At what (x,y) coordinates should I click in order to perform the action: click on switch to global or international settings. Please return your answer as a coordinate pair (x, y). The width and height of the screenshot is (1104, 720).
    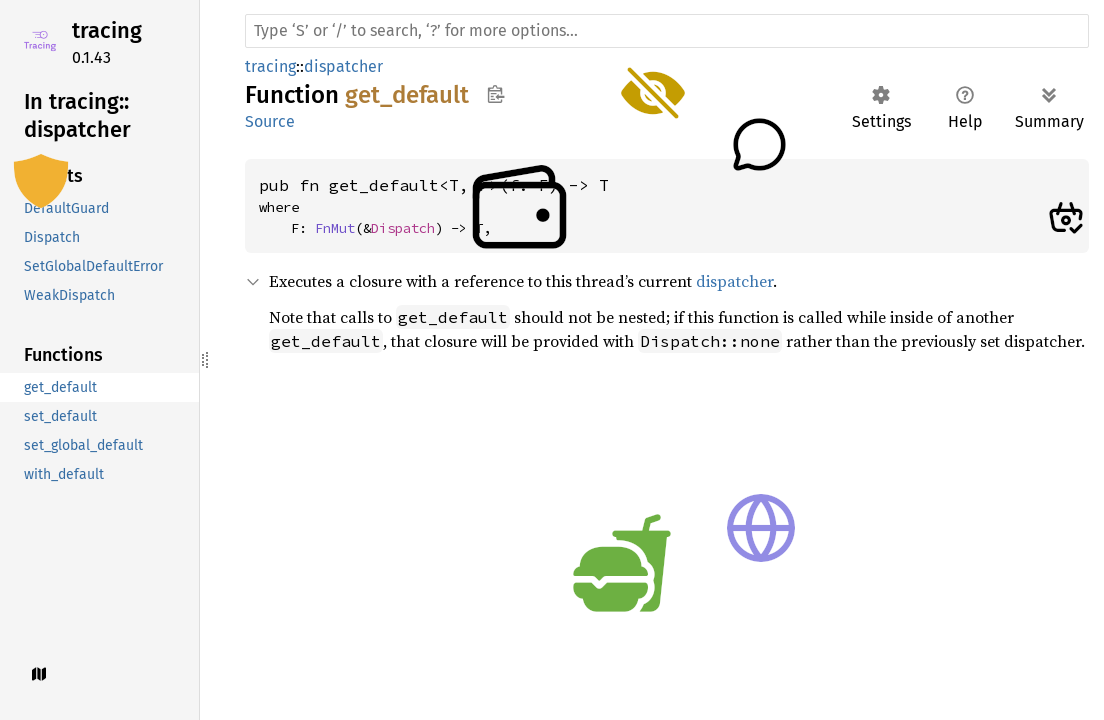
    Looking at the image, I should click on (761, 528).